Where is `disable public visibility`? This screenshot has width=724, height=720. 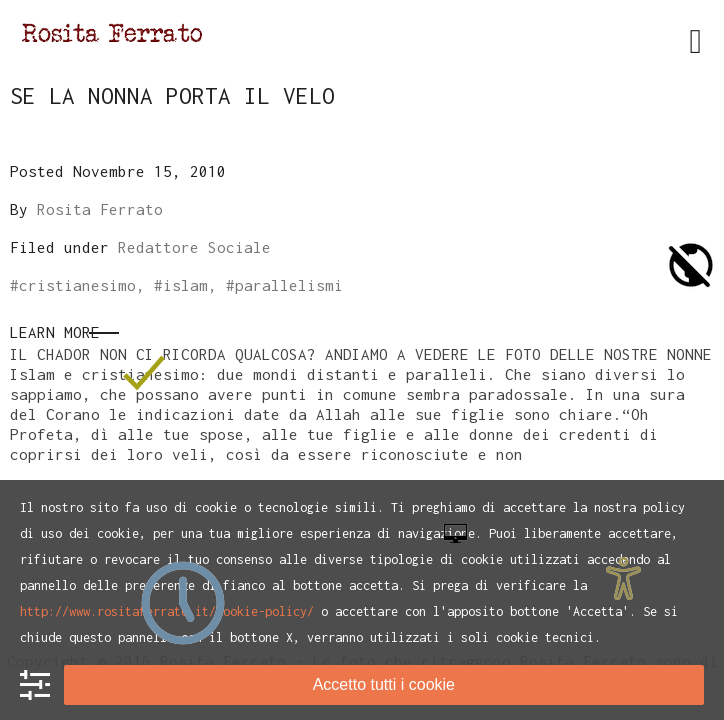 disable public visibility is located at coordinates (691, 265).